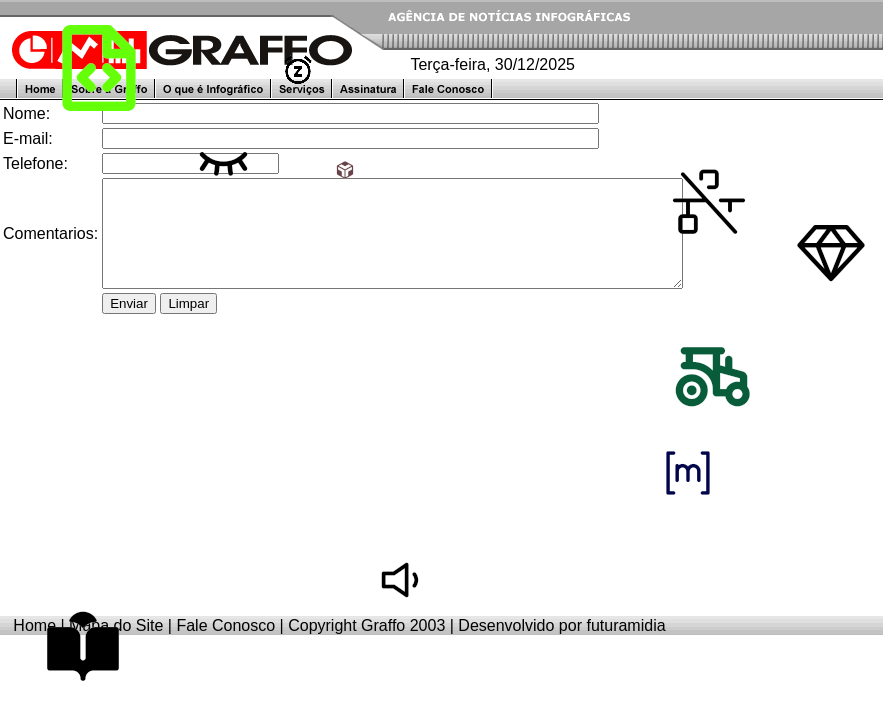  What do you see at coordinates (298, 70) in the screenshot?
I see `snooze an alarm or reminder` at bounding box center [298, 70].